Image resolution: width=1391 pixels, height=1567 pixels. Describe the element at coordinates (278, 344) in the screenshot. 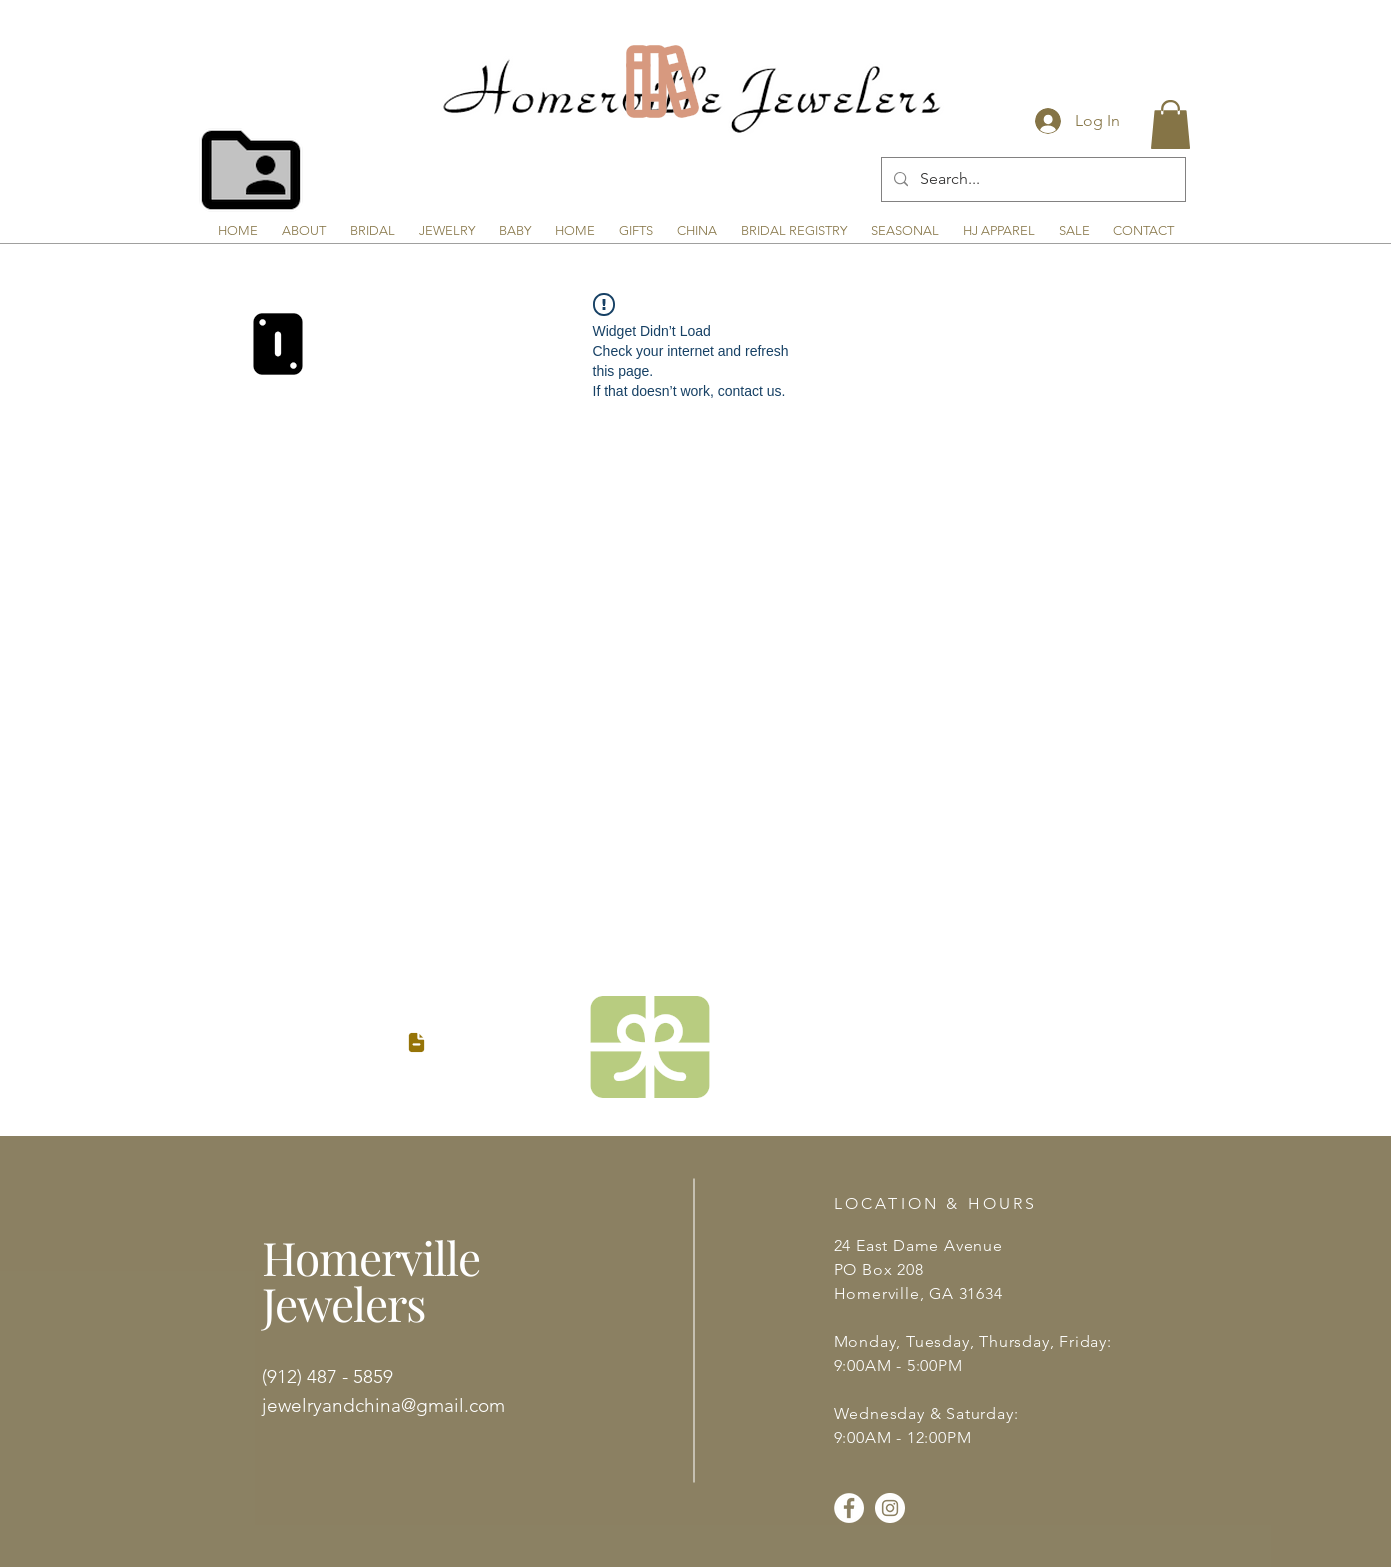

I see `ace of clubs playing card` at that location.